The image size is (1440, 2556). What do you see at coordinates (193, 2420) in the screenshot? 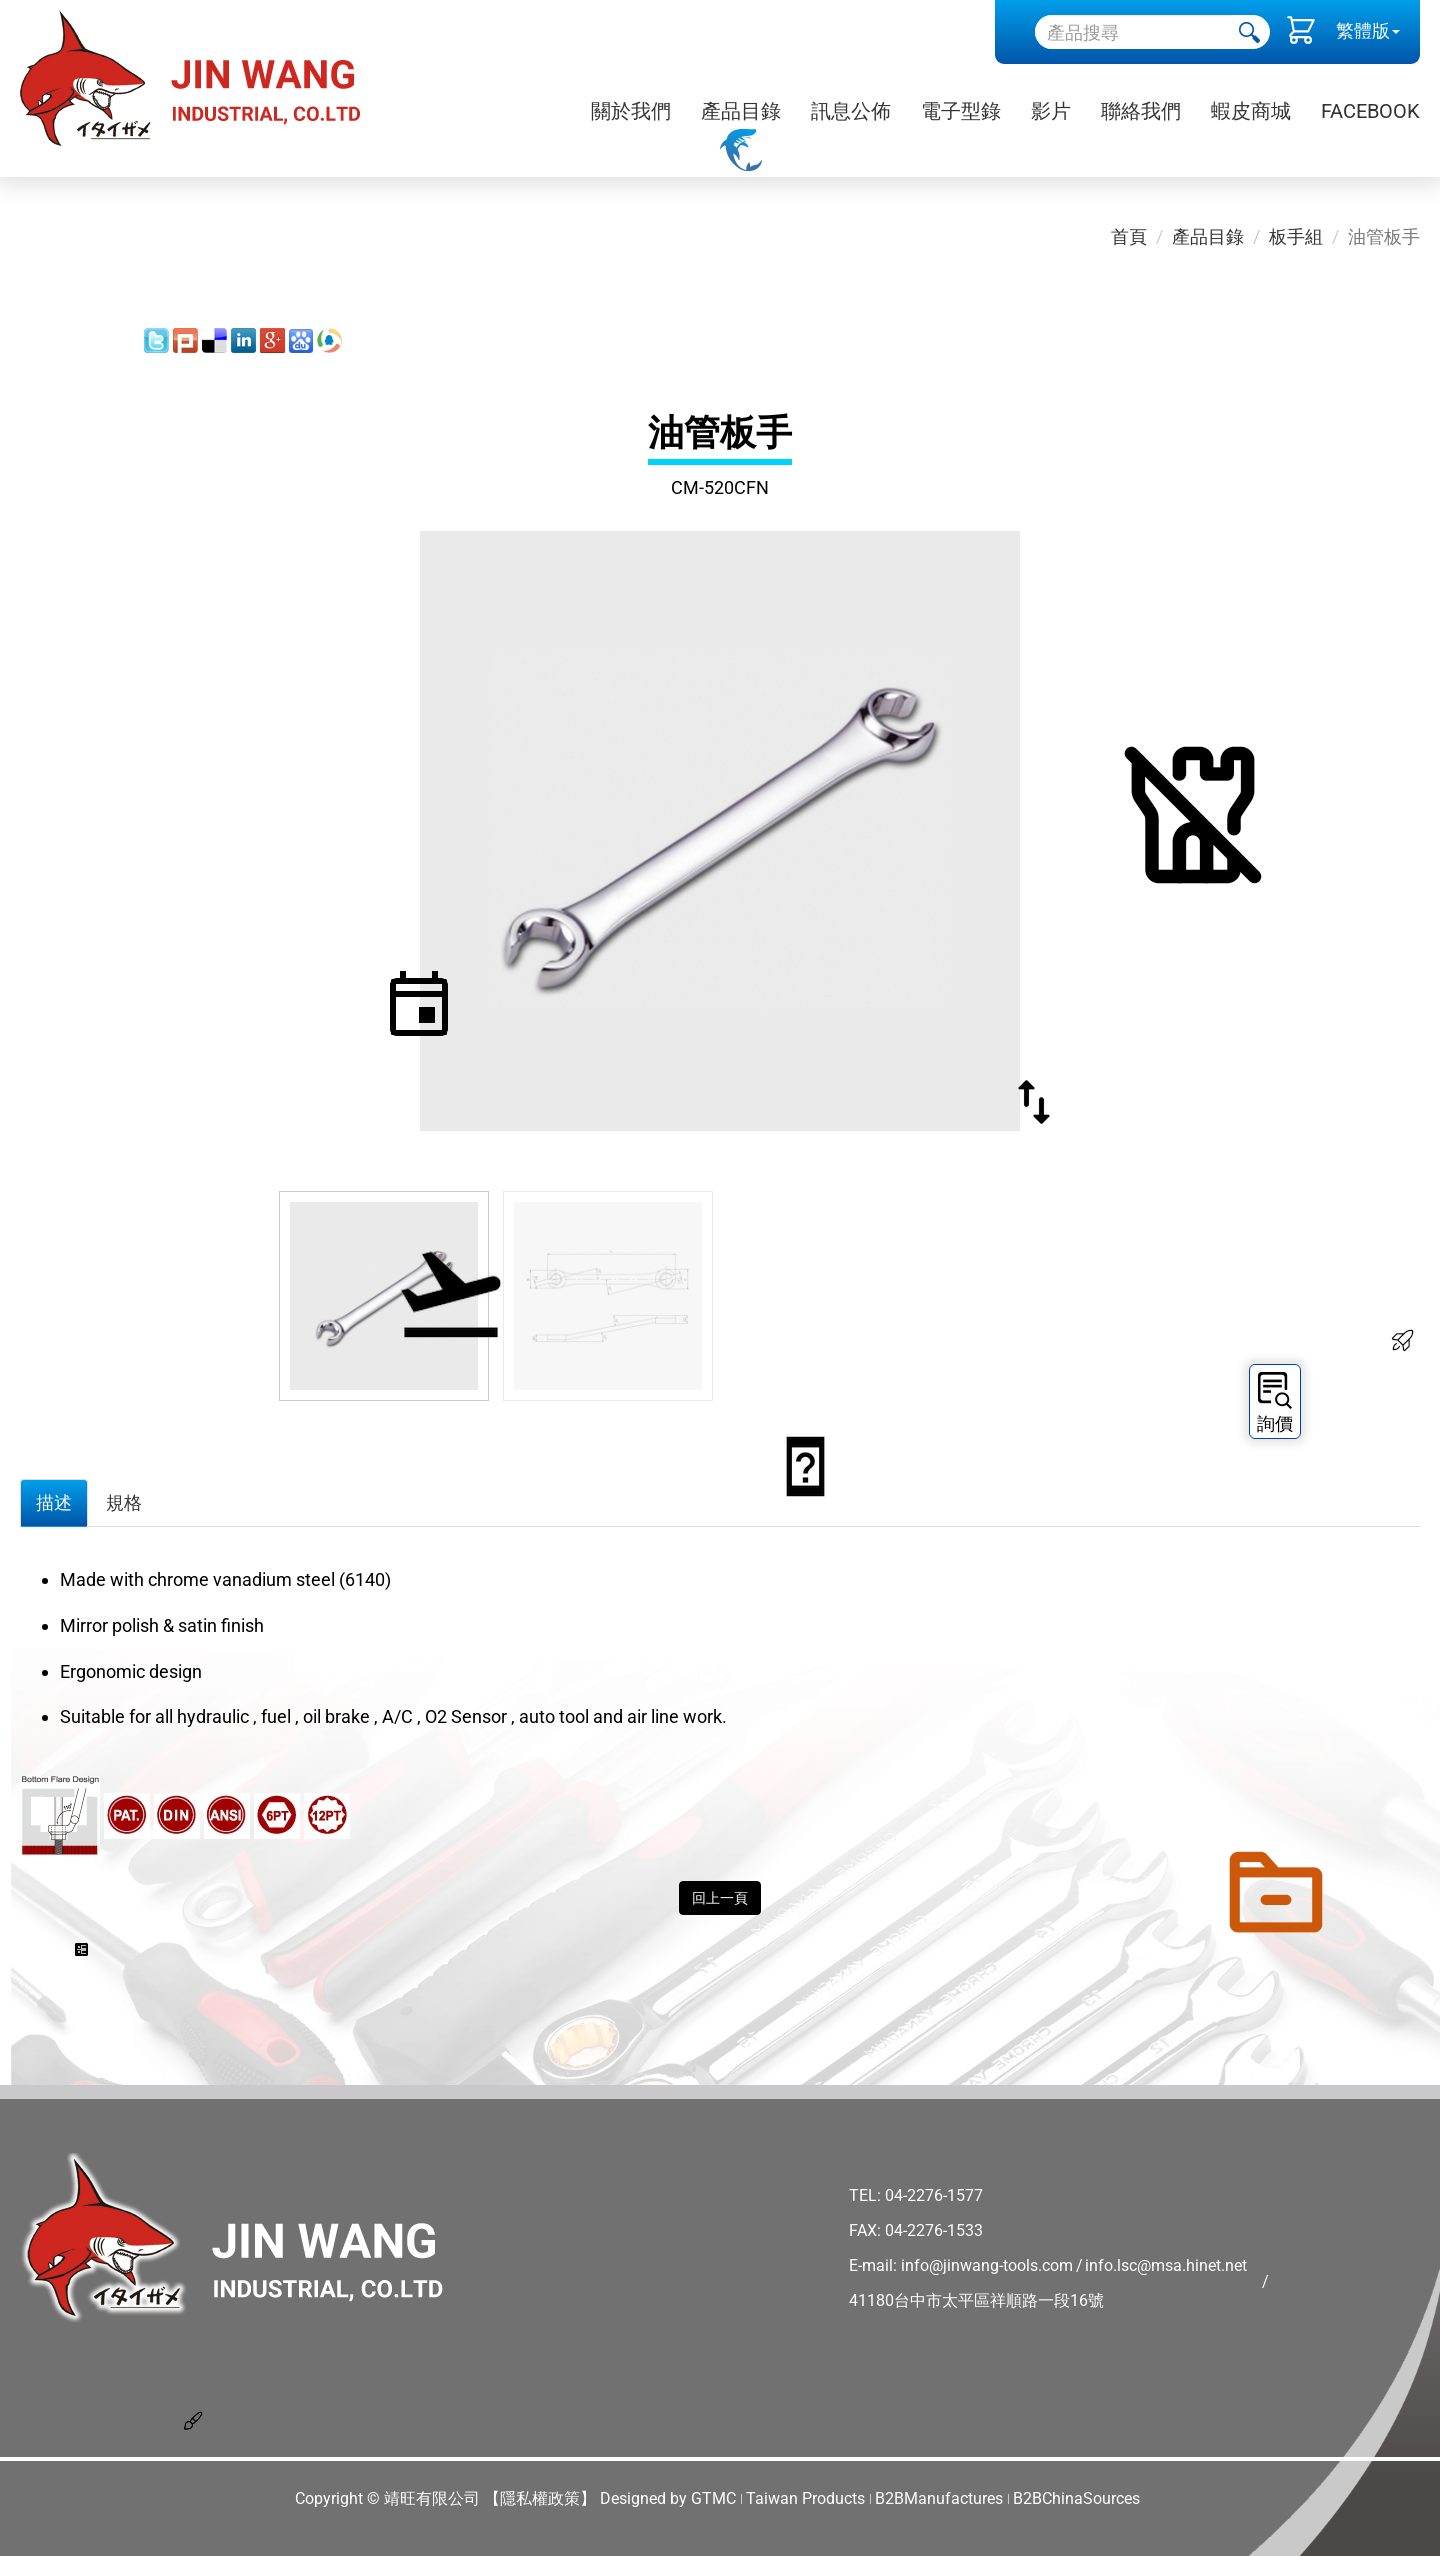
I see `customize appearance or theme settings` at bounding box center [193, 2420].